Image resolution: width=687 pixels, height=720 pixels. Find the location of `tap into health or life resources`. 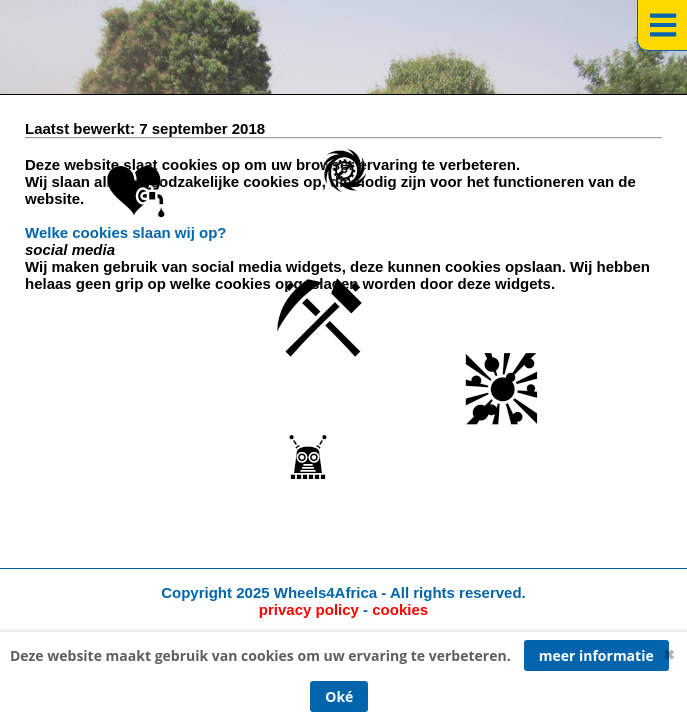

tap into health or life resources is located at coordinates (136, 189).